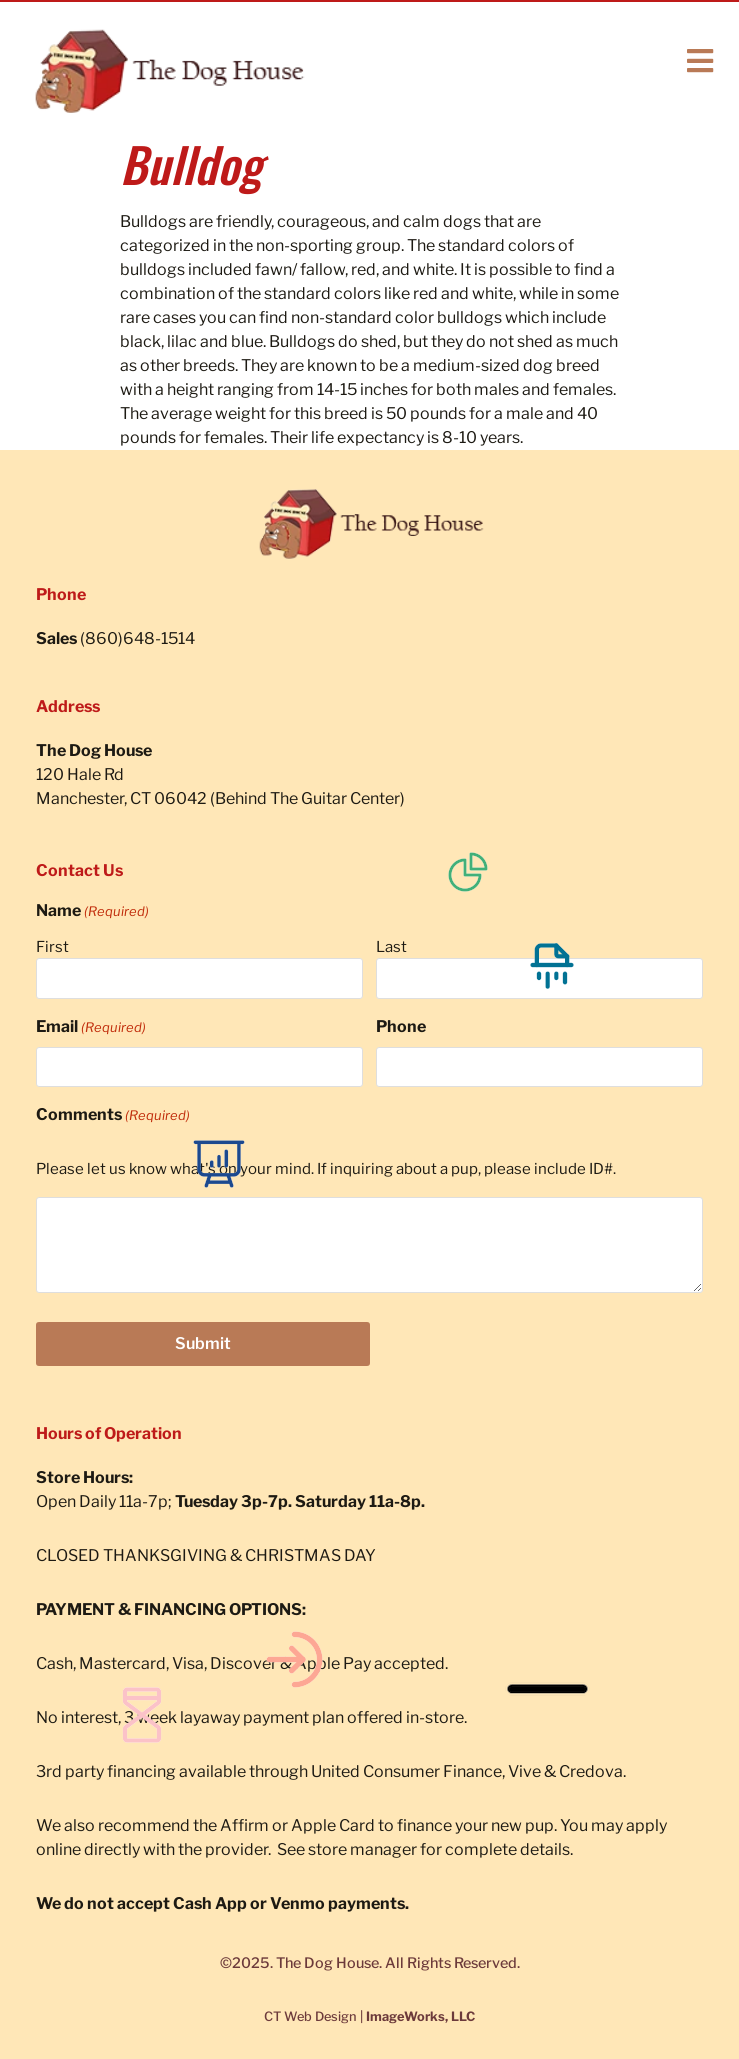 The image size is (739, 2059). What do you see at coordinates (294, 1659) in the screenshot?
I see `log in or sign in to your account` at bounding box center [294, 1659].